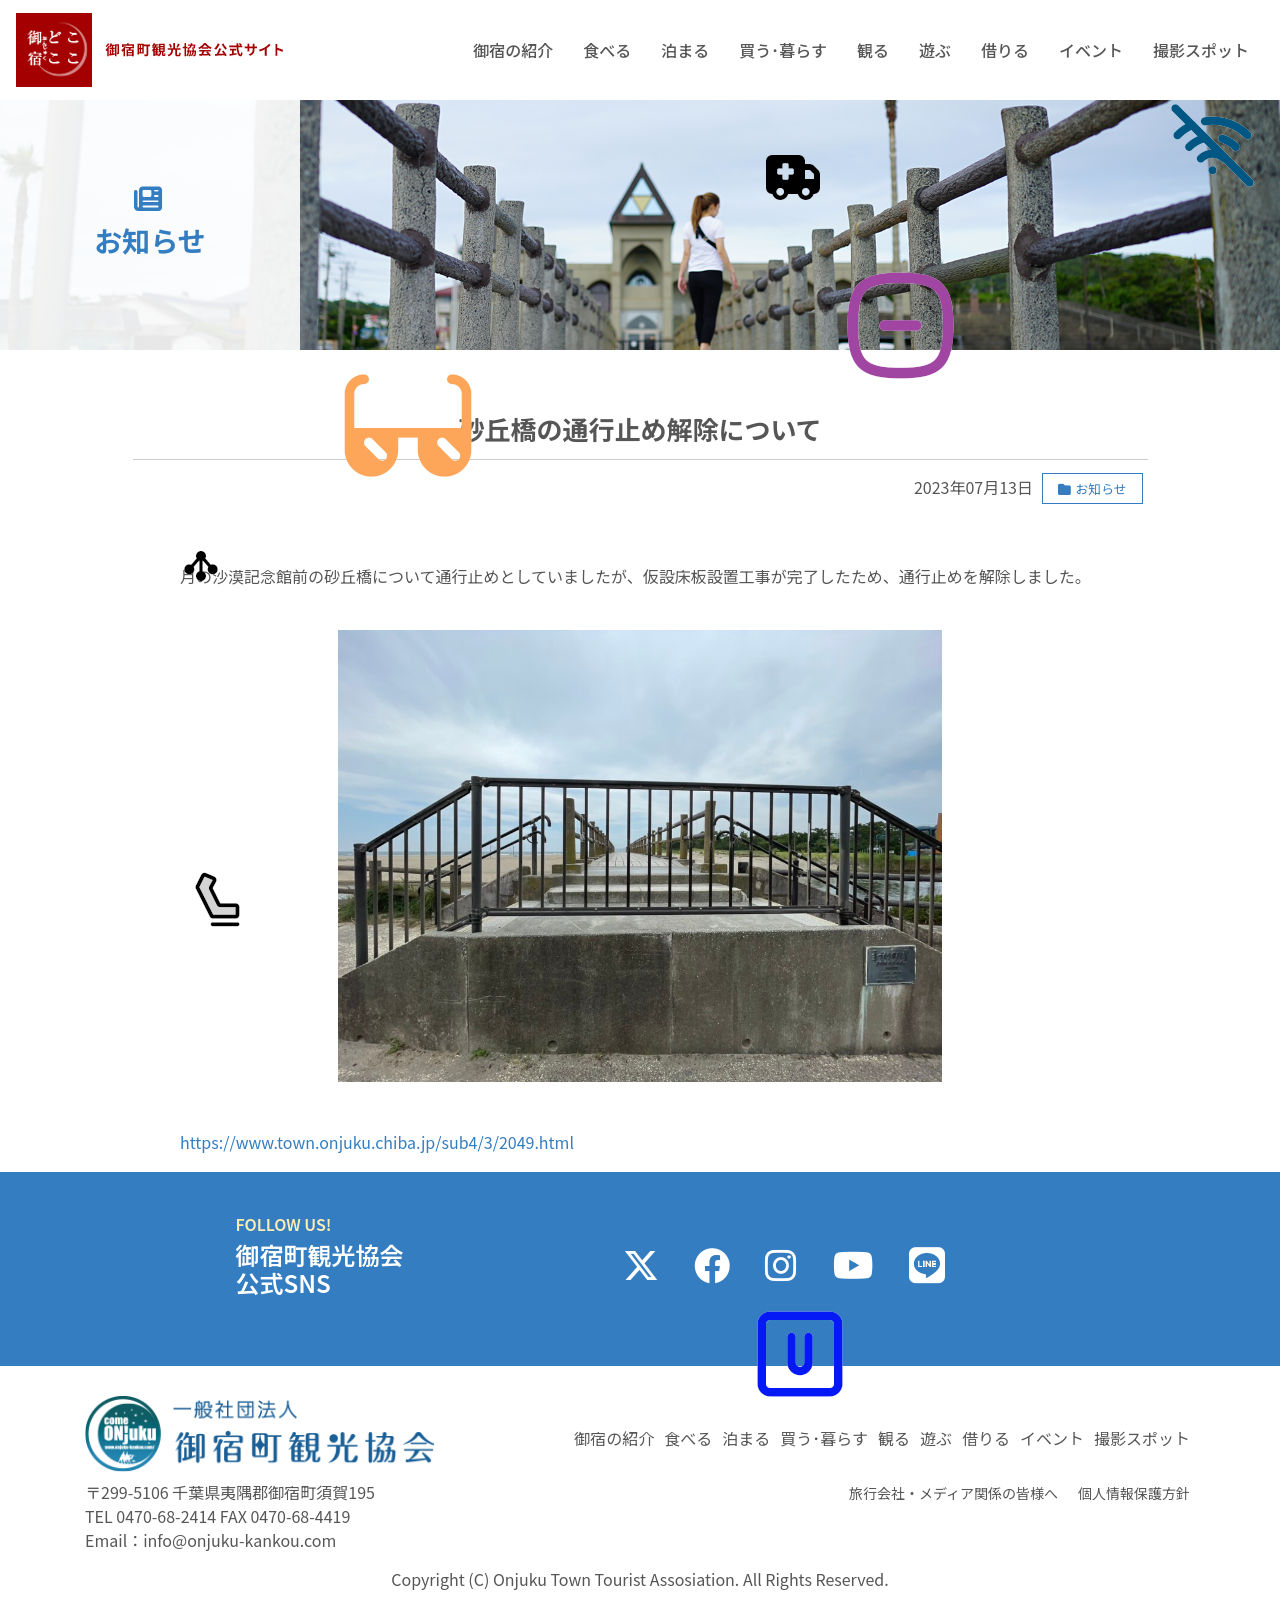 This screenshot has height=1606, width=1280. What do you see at coordinates (408, 428) in the screenshot?
I see `toggle cool or casual mode` at bounding box center [408, 428].